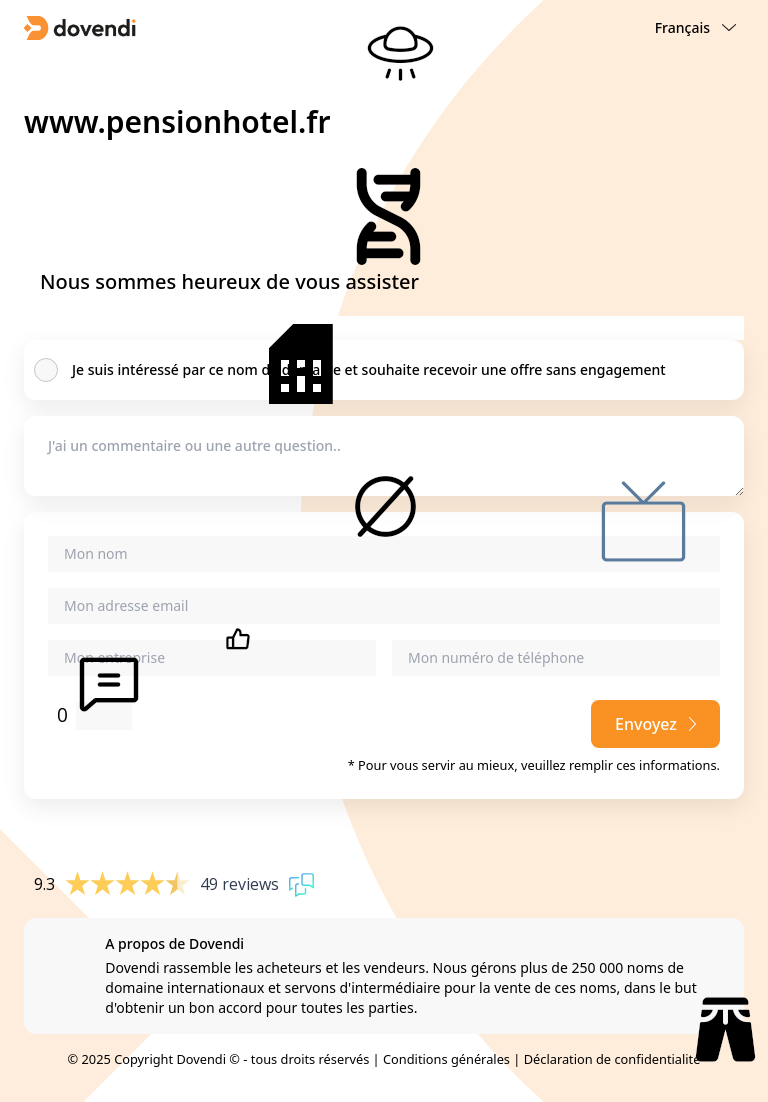 The image size is (768, 1102). I want to click on access genetics or biological data, so click(388, 216).